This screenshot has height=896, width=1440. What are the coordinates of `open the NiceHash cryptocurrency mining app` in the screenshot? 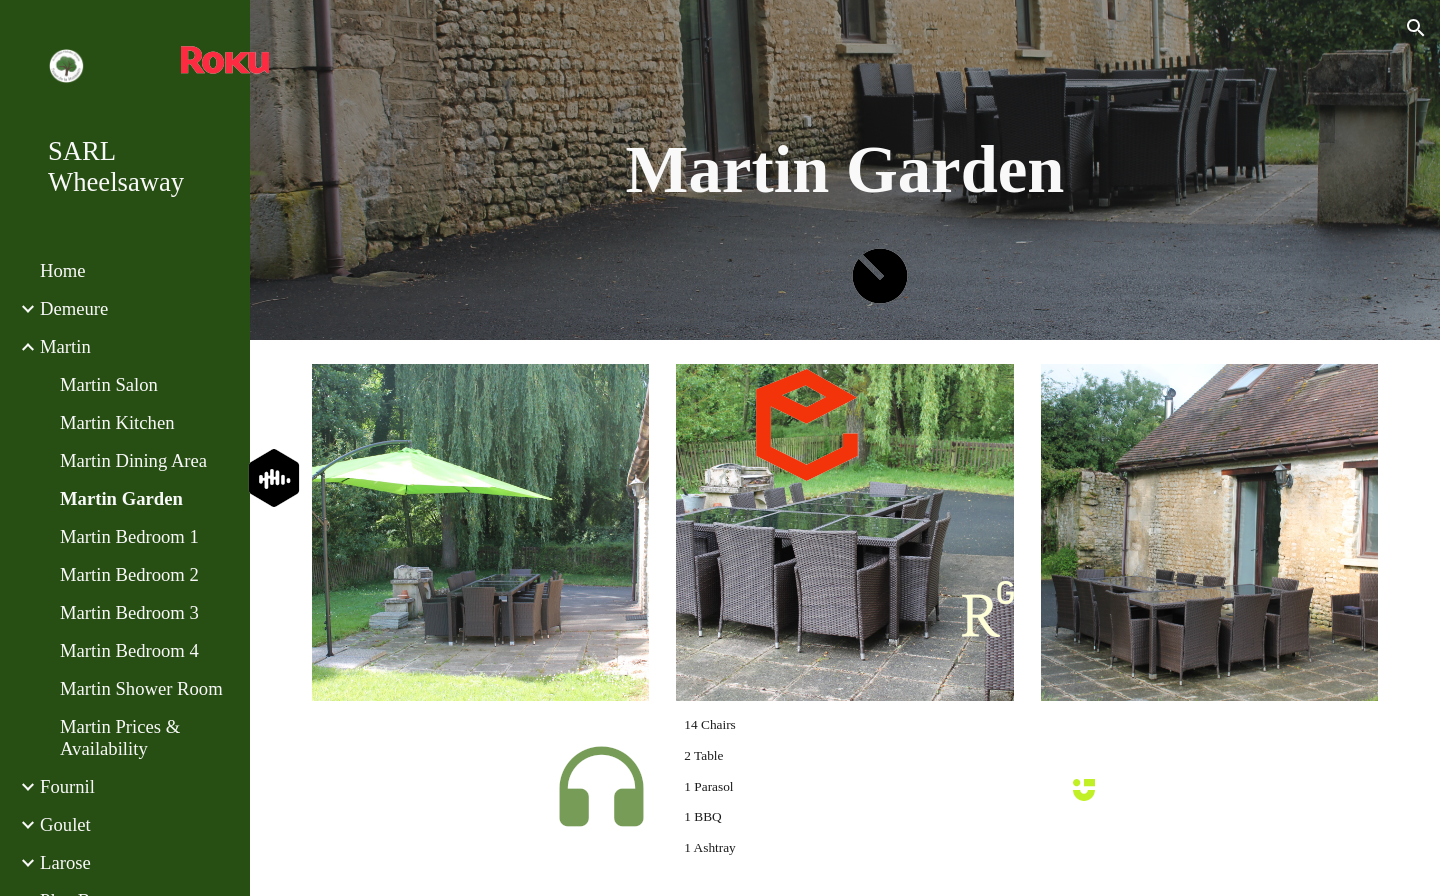 It's located at (1084, 790).